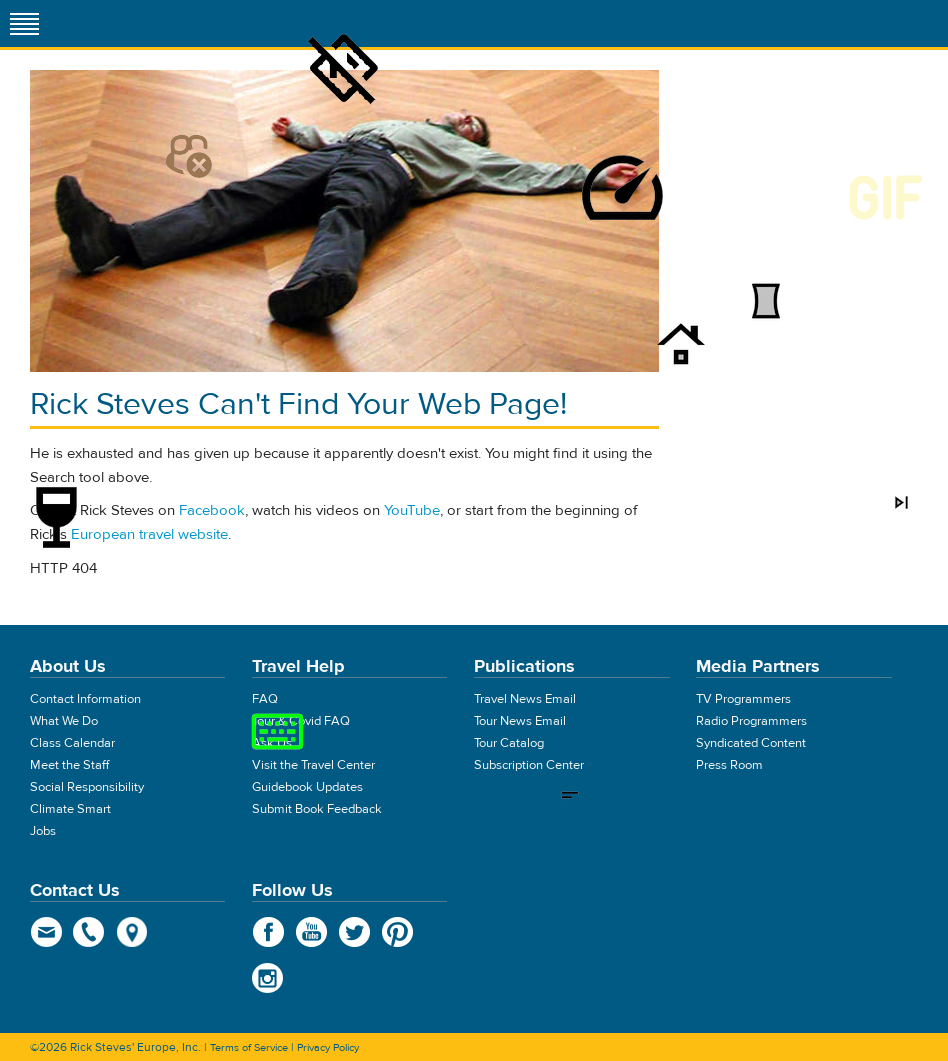  What do you see at coordinates (681, 345) in the screenshot?
I see `access home or housing services` at bounding box center [681, 345].